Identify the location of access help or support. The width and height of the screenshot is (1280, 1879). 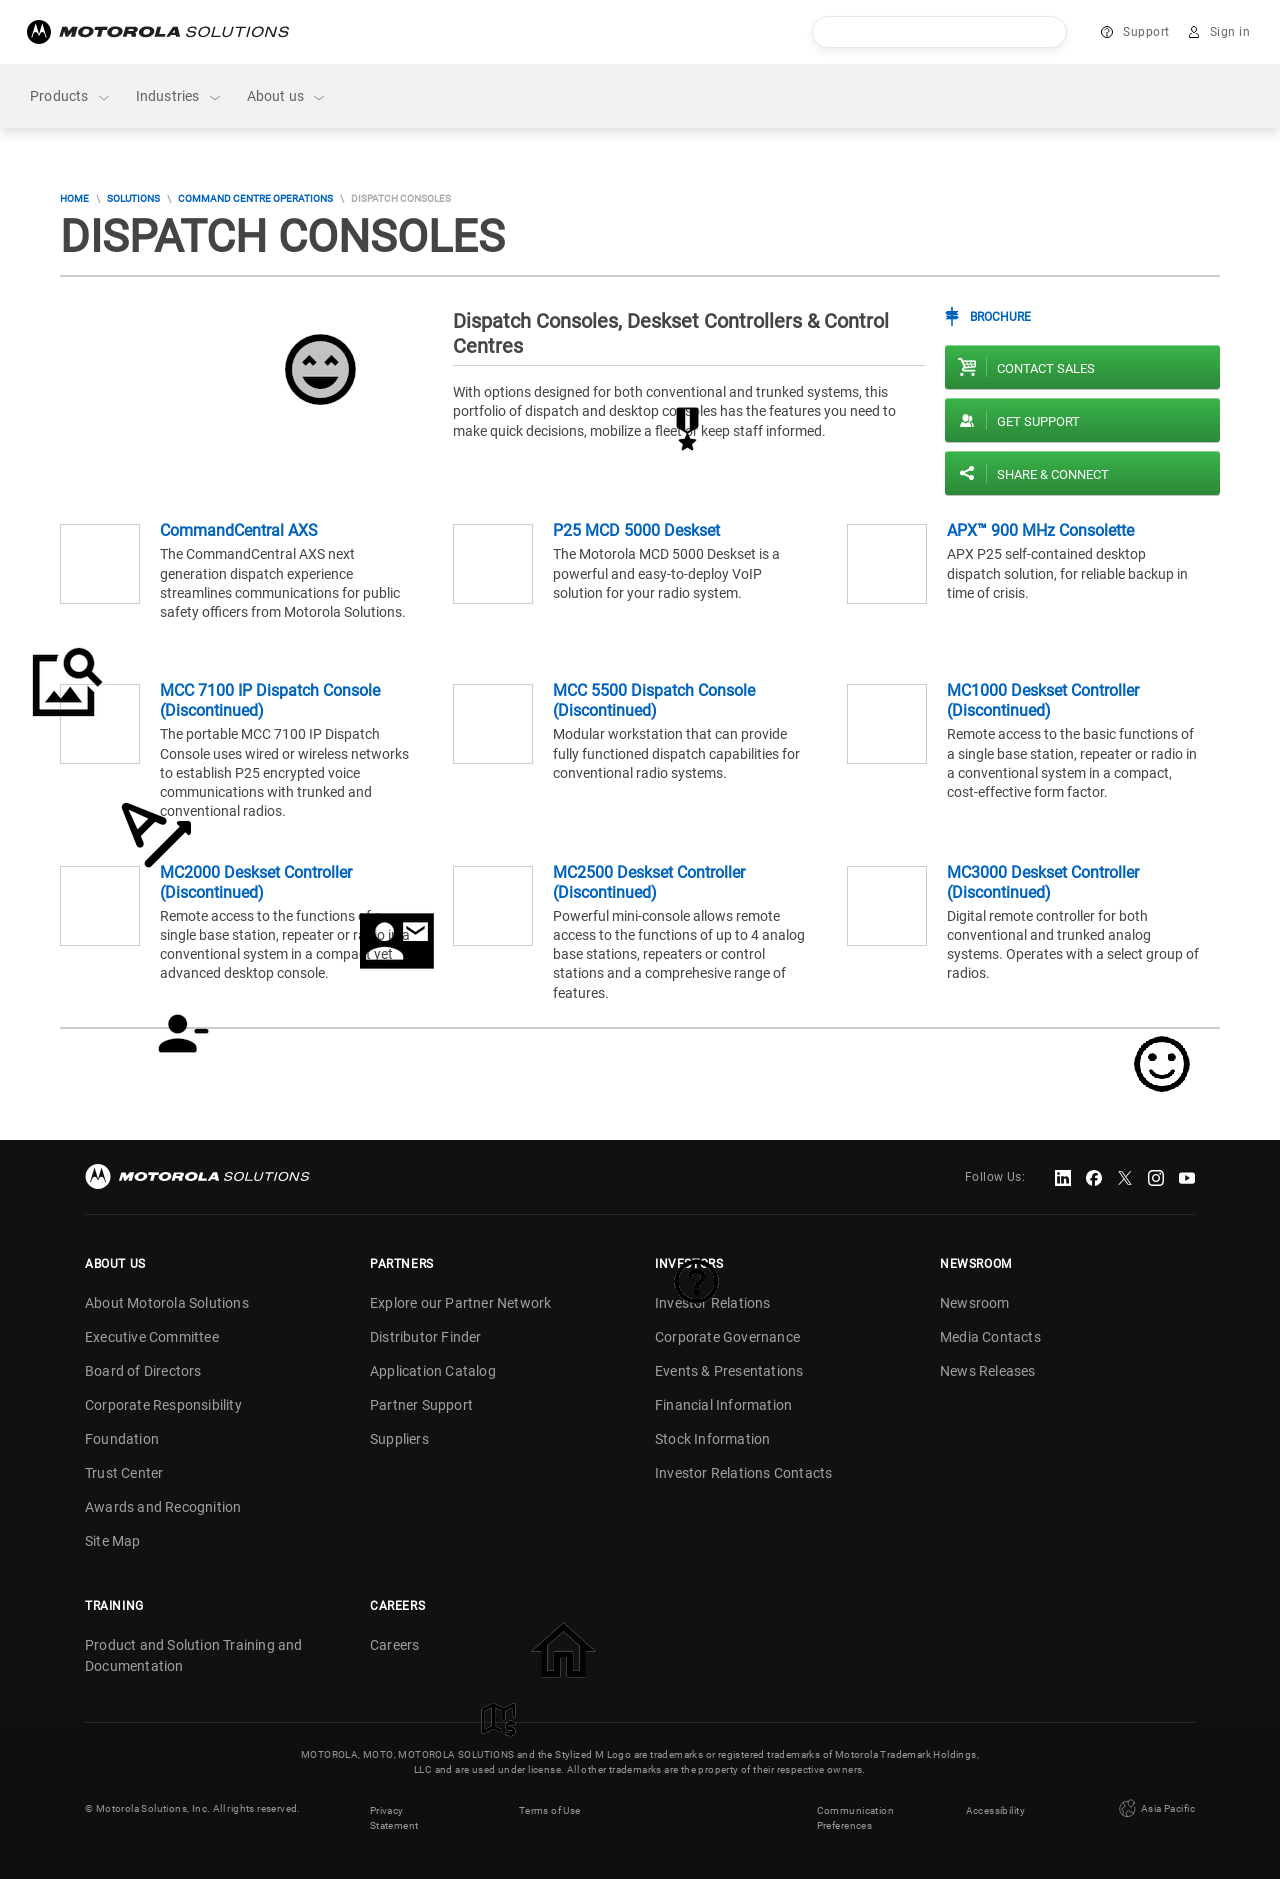
(696, 1281).